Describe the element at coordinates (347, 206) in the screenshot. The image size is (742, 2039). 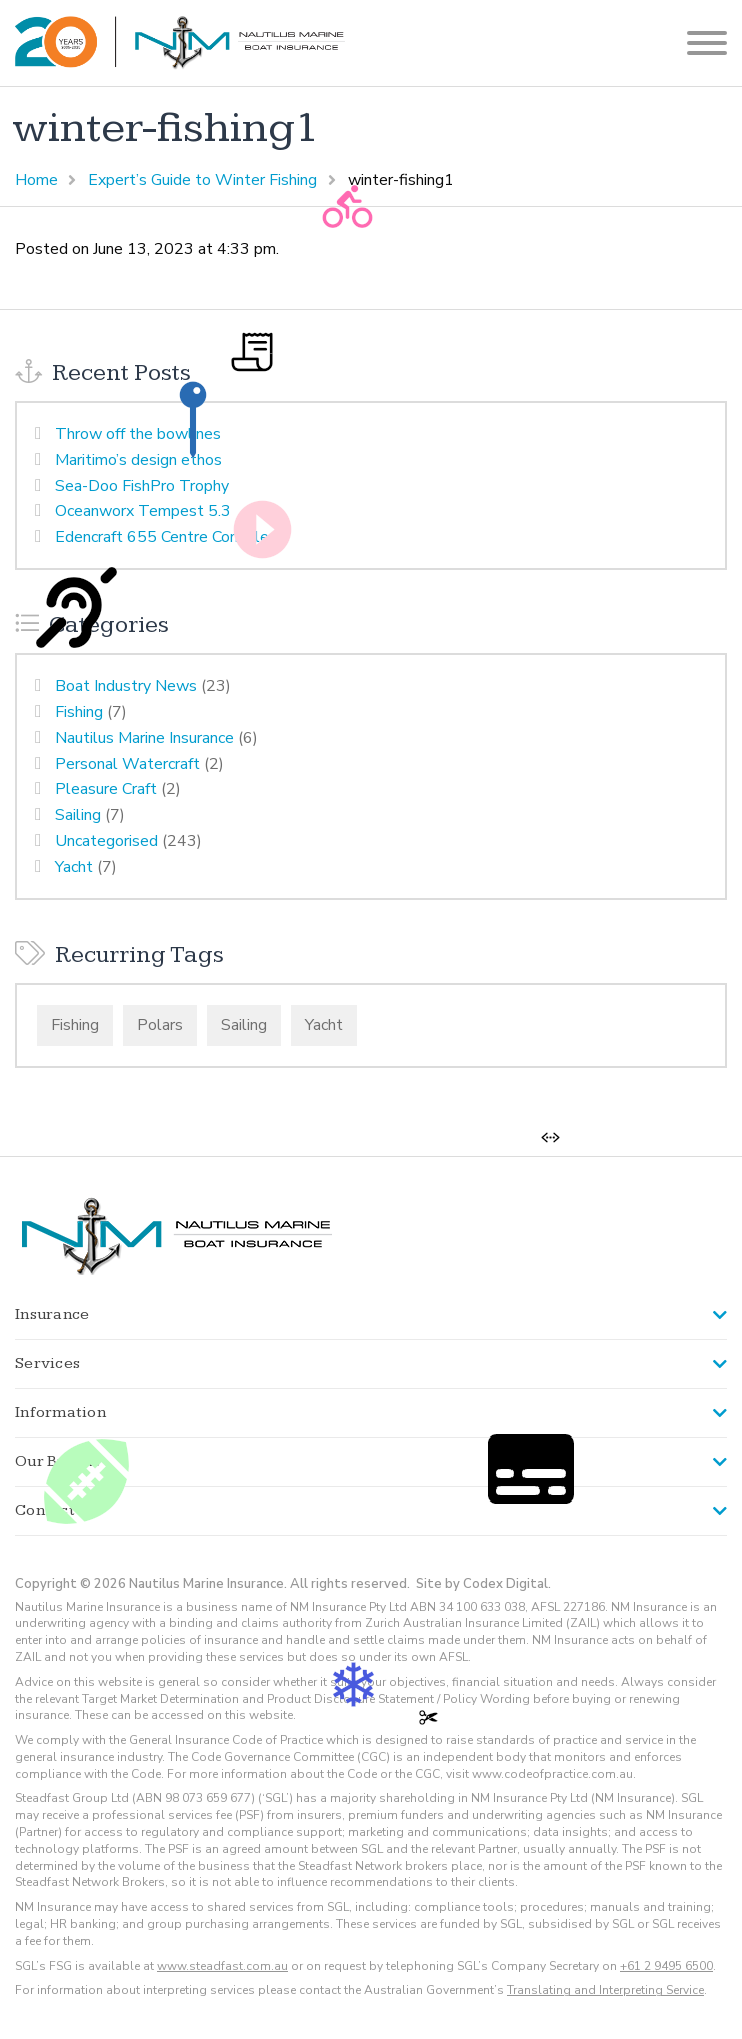
I see `access bike-sharing or cycling options` at that location.